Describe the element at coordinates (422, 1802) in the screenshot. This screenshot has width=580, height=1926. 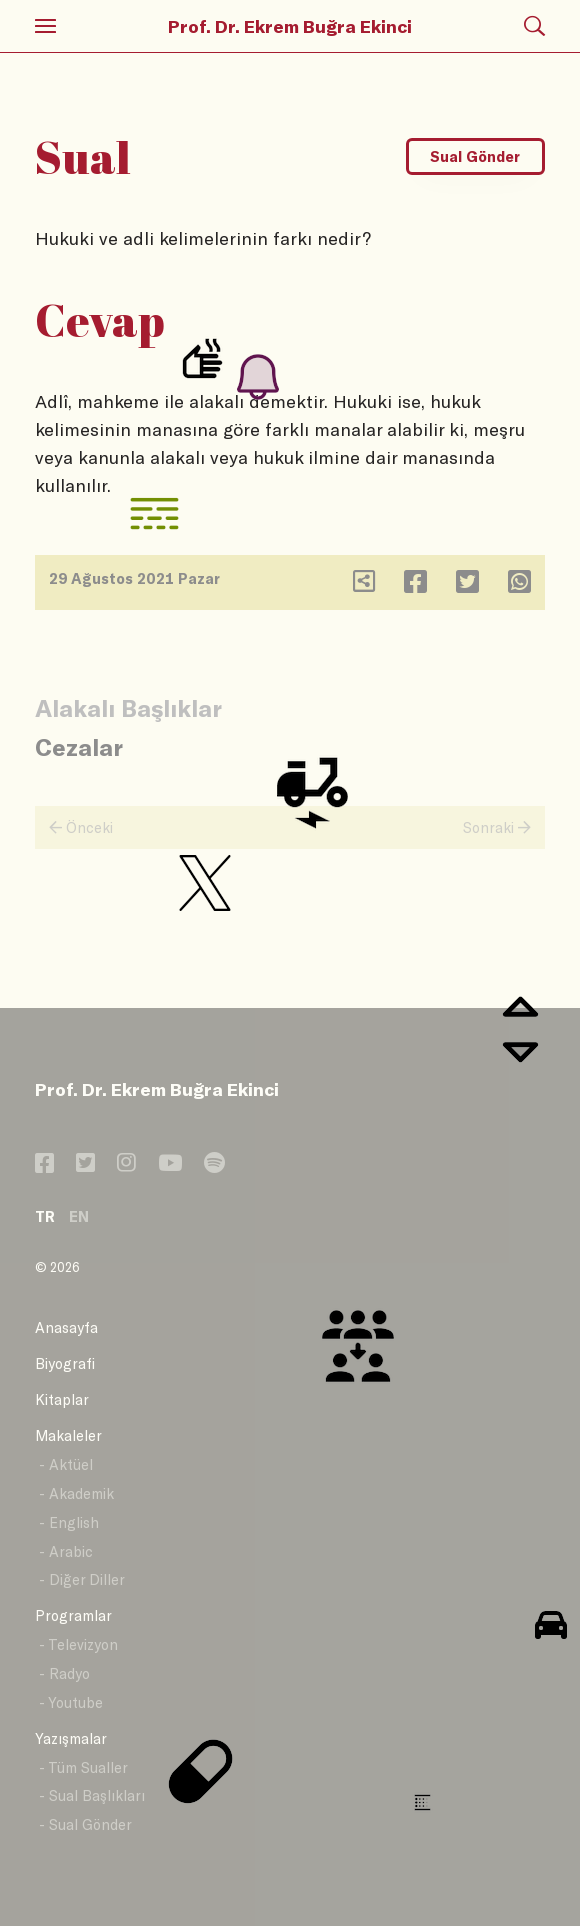
I see `apply linear blur effect to image` at that location.